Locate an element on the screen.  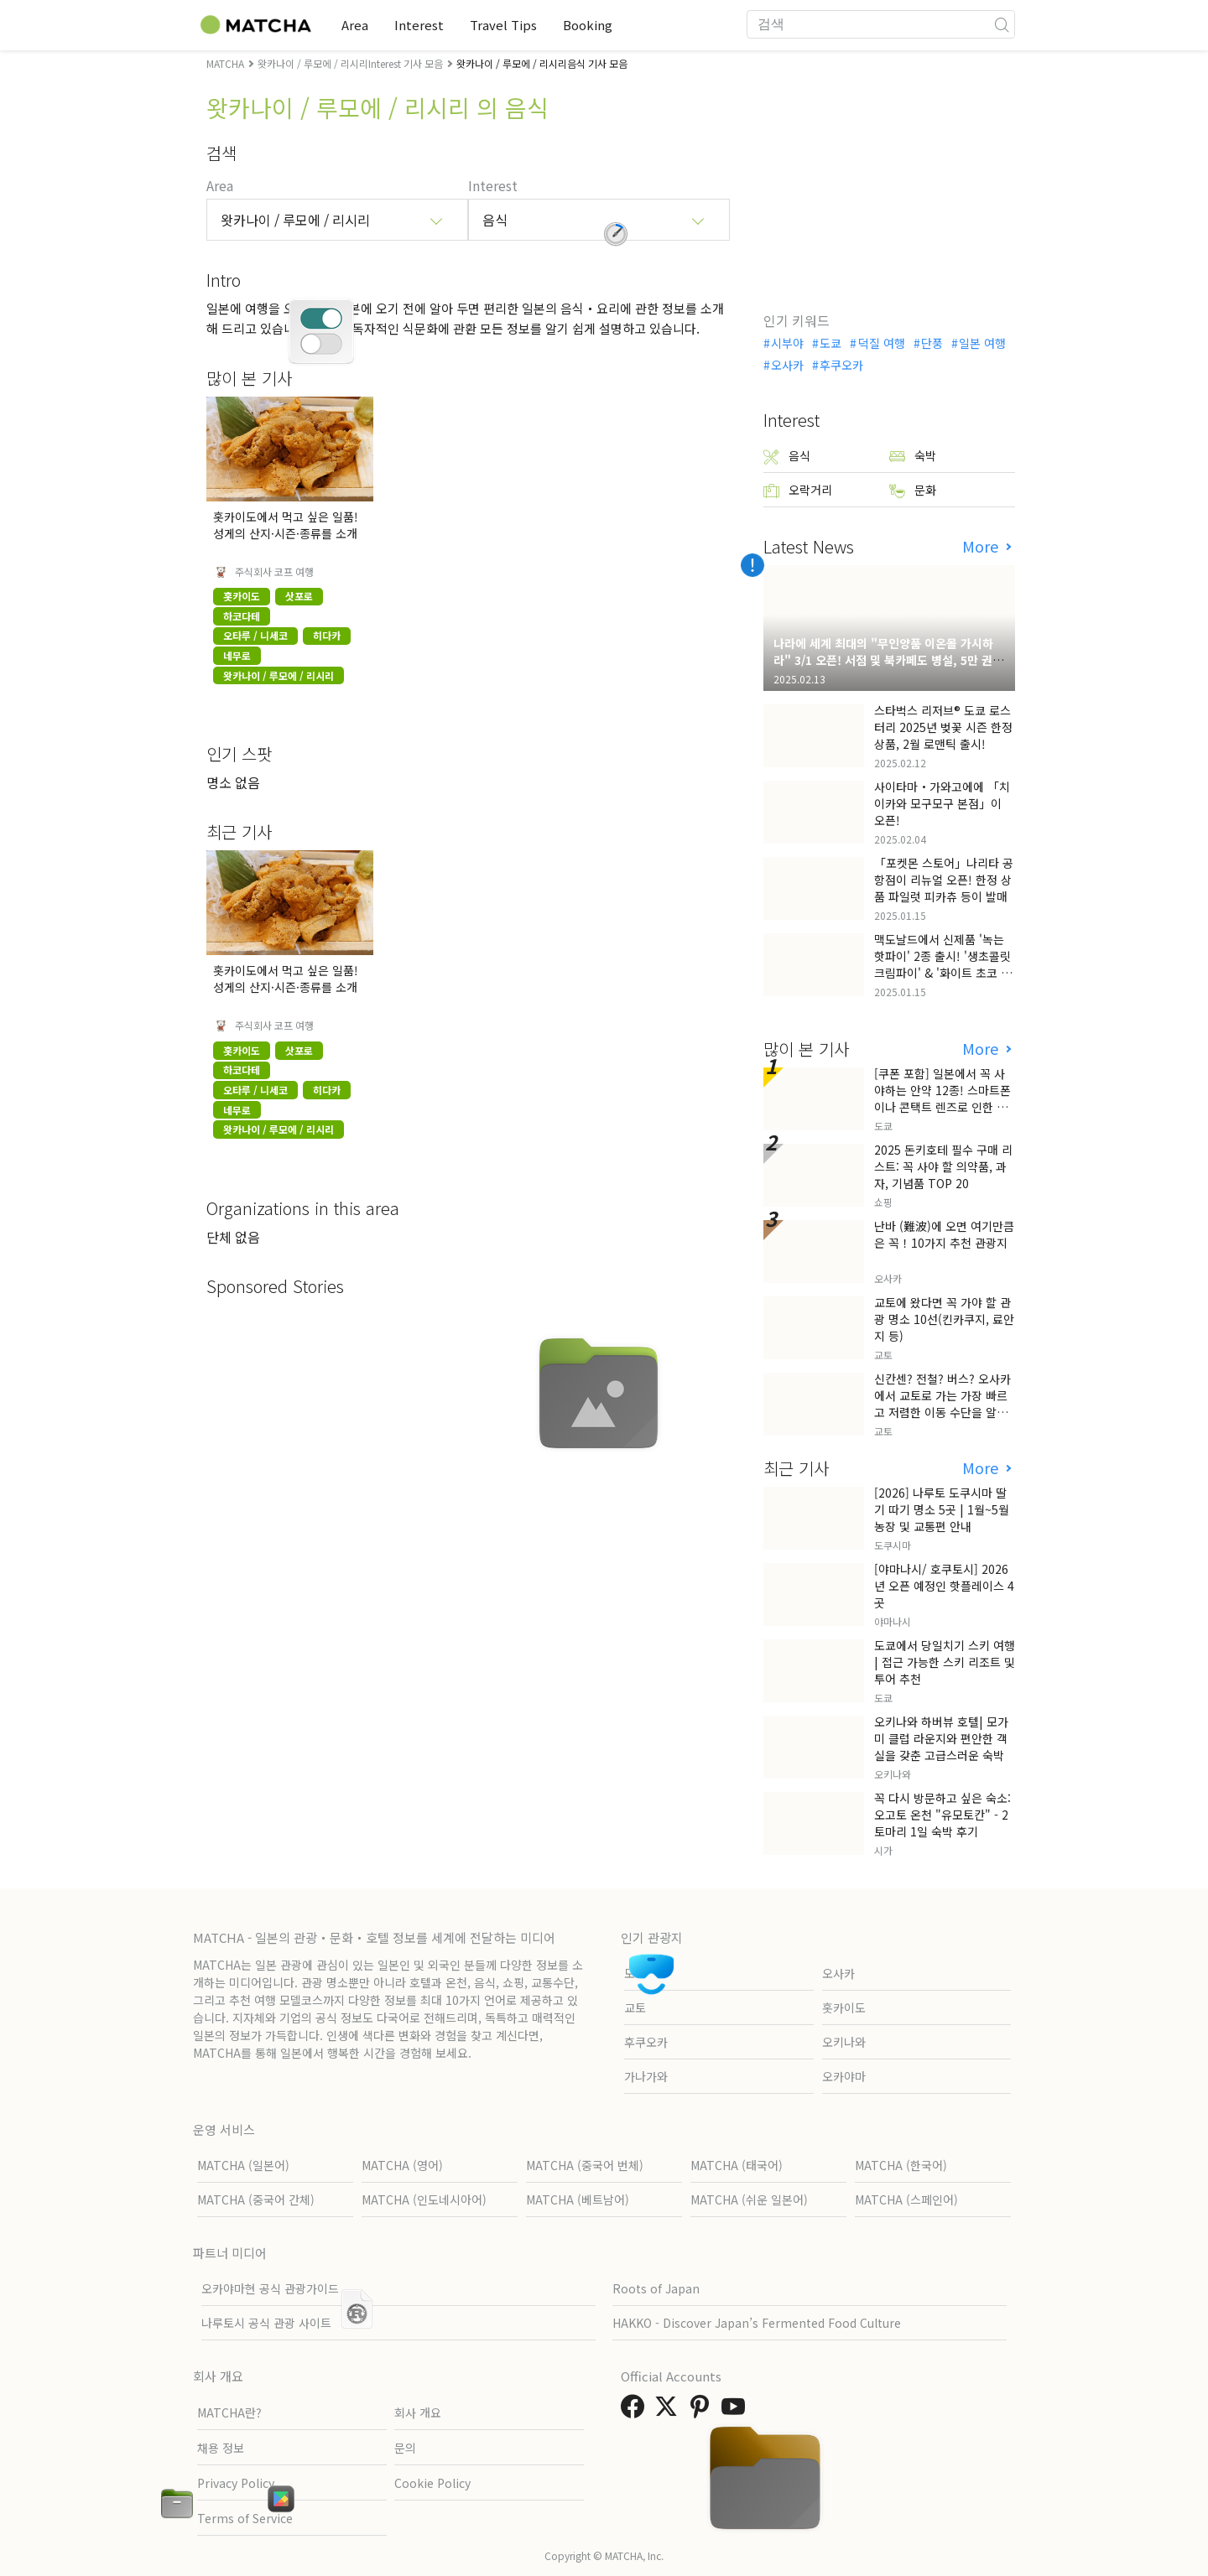
mark email as important is located at coordinates (752, 565).